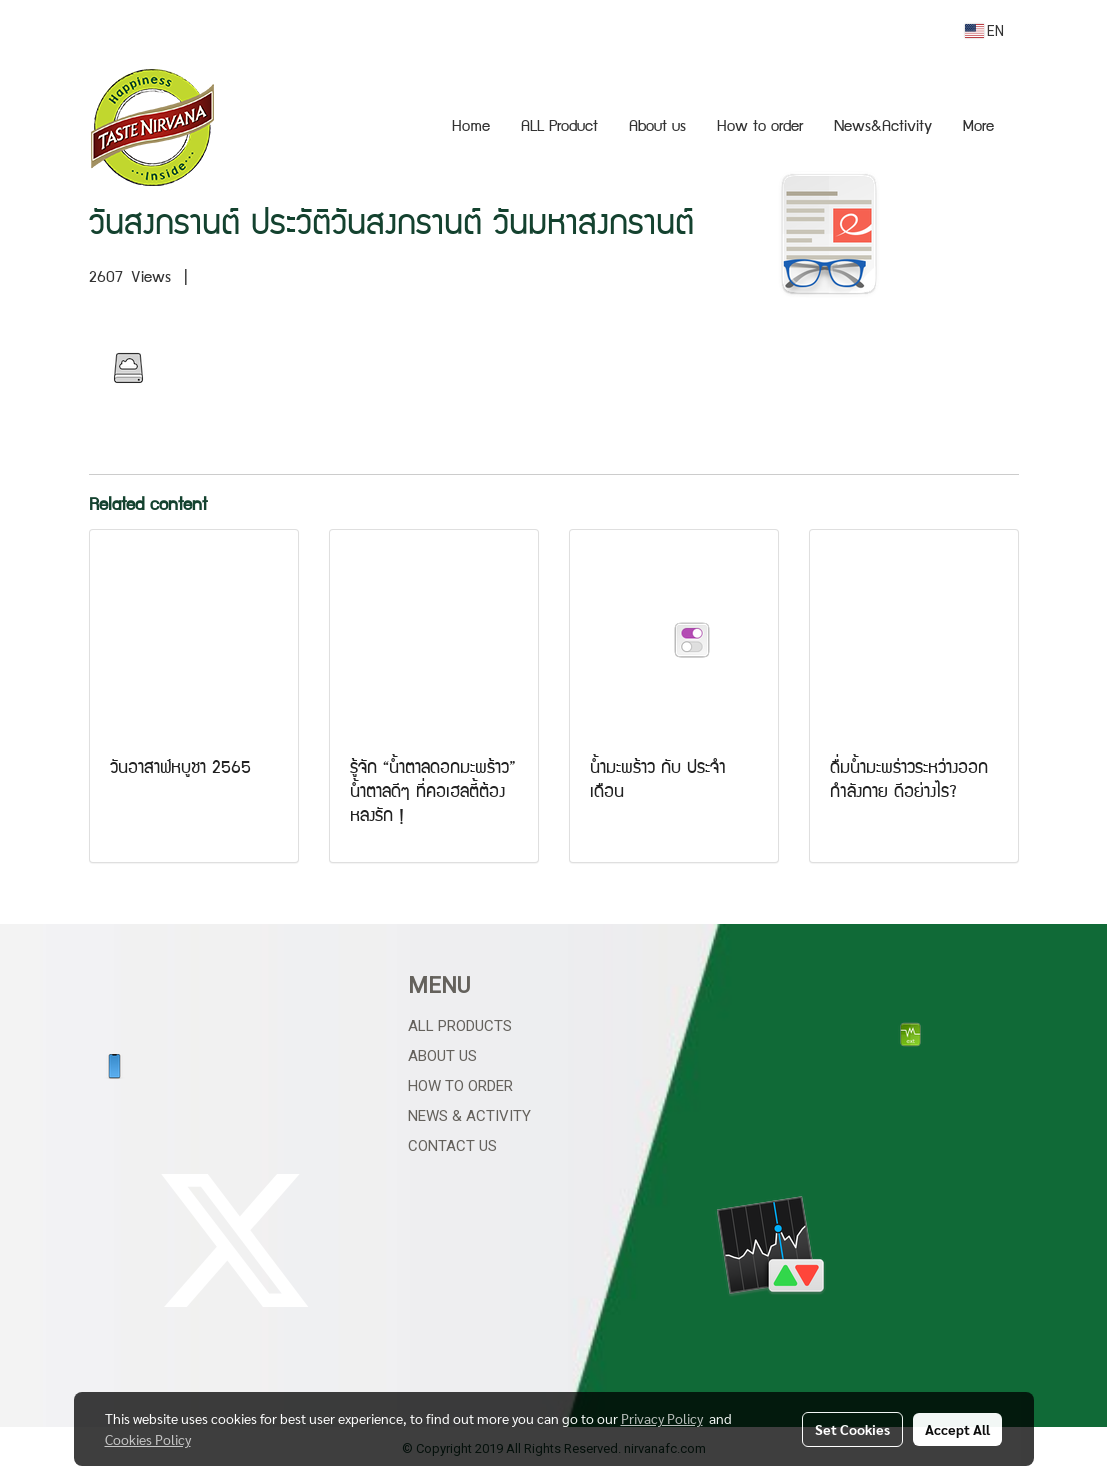 This screenshot has height=1474, width=1107. Describe the element at coordinates (770, 1245) in the screenshot. I see `access stocks preferences or settings` at that location.